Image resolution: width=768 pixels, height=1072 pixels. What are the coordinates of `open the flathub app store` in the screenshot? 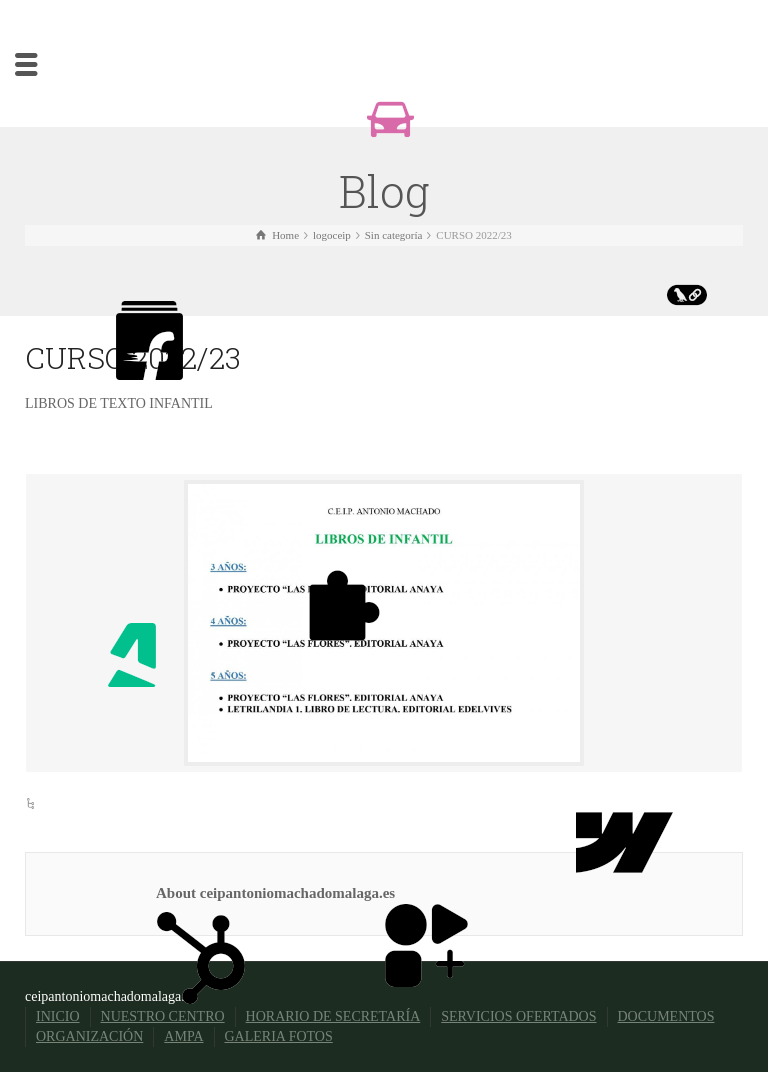 It's located at (426, 945).